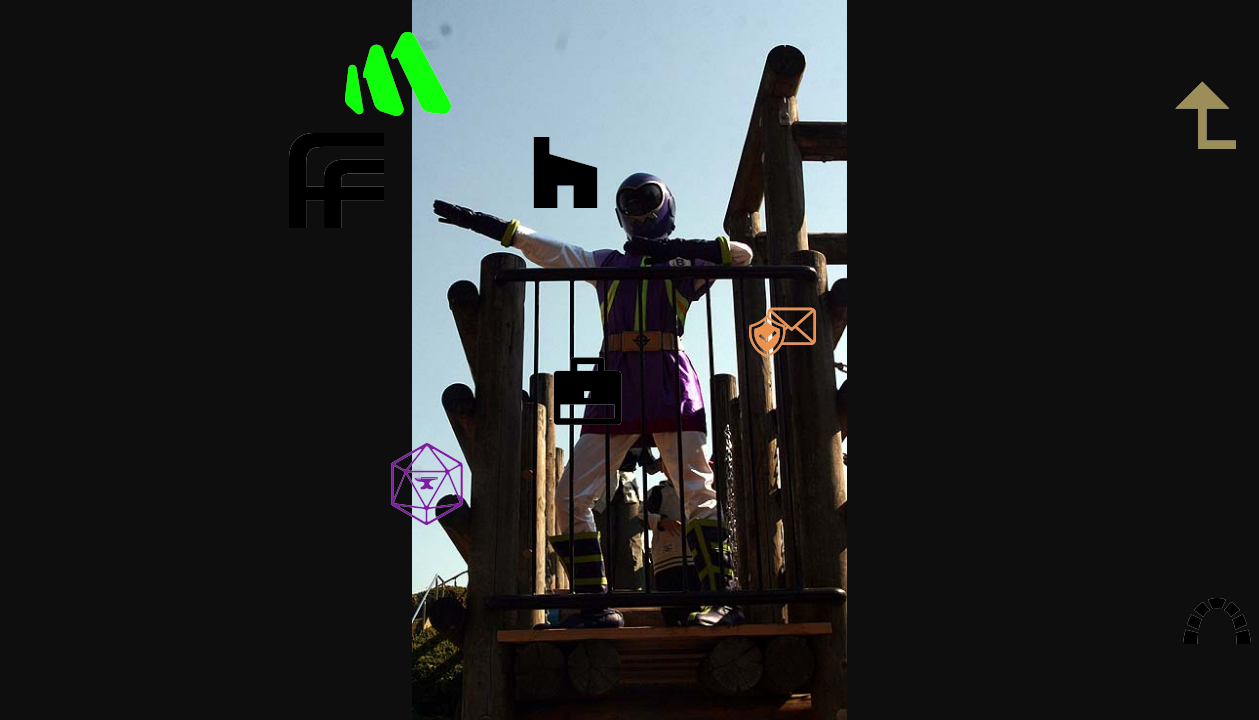  What do you see at coordinates (782, 332) in the screenshot?
I see `access SimpleLogin email alias service` at bounding box center [782, 332].